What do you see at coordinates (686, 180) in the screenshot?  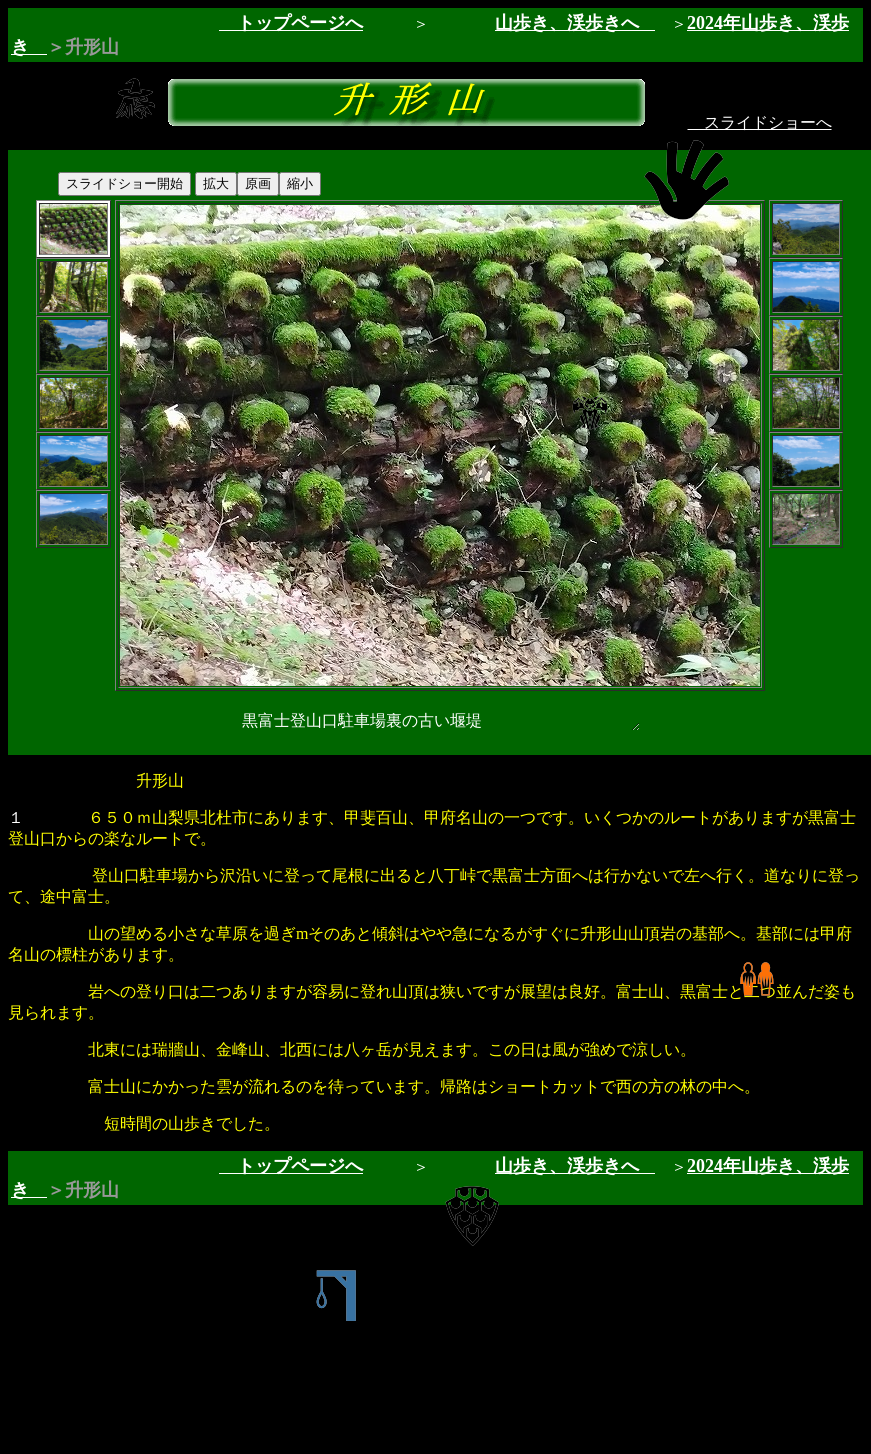 I see `raise your hand to ask a question` at bounding box center [686, 180].